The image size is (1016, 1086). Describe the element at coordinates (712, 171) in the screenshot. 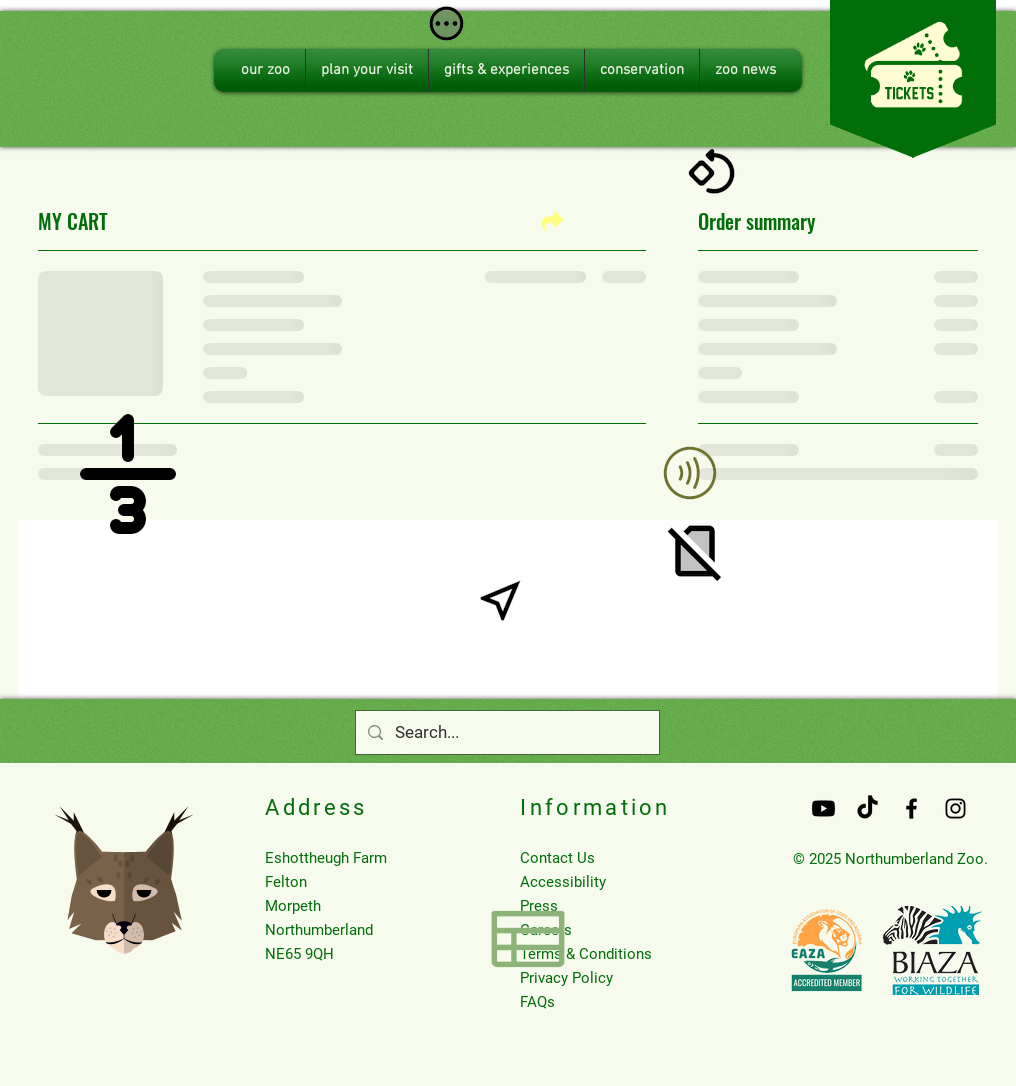

I see `rotate image 90 degrees counterclockwise` at that location.